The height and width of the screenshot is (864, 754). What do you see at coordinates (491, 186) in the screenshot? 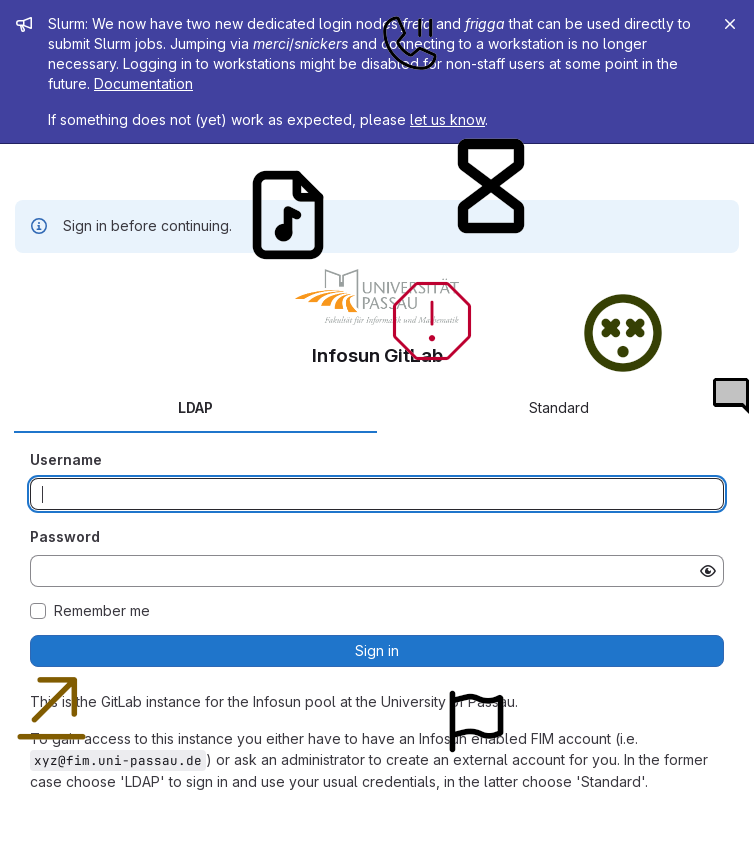
I see `indicates loading or processing in progress` at bounding box center [491, 186].